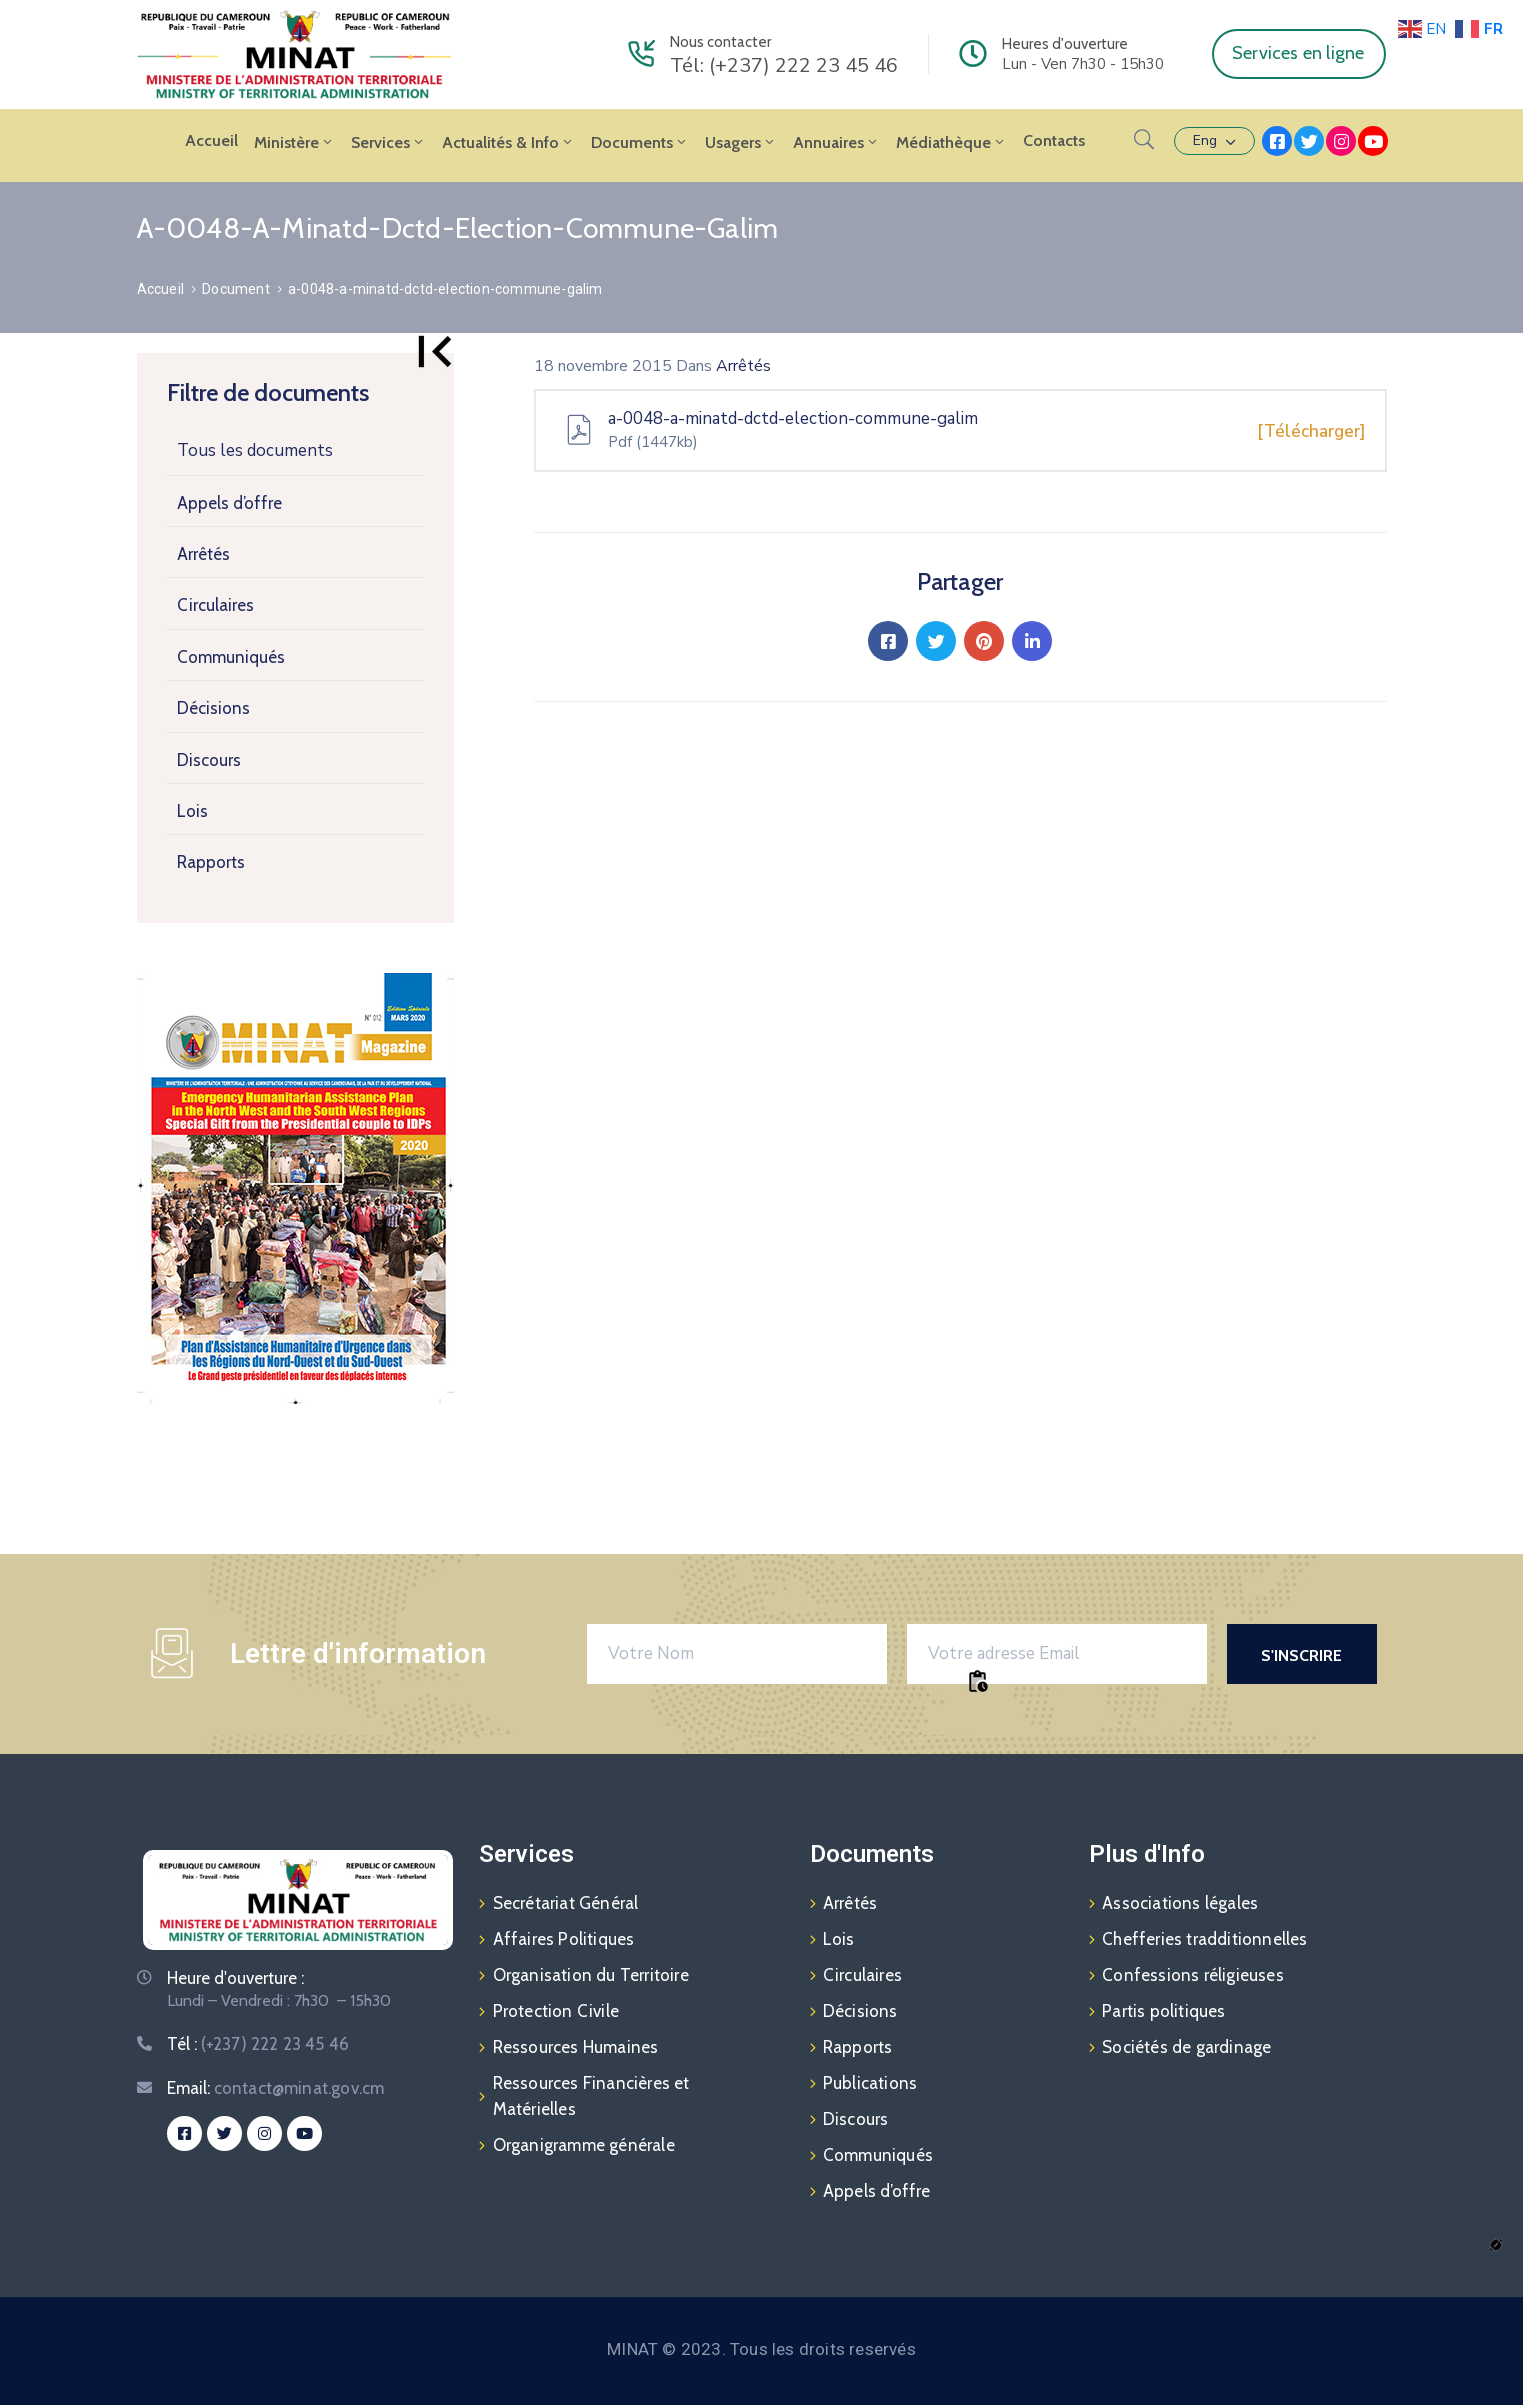  I want to click on view pending tasks or actions, so click(977, 1681).